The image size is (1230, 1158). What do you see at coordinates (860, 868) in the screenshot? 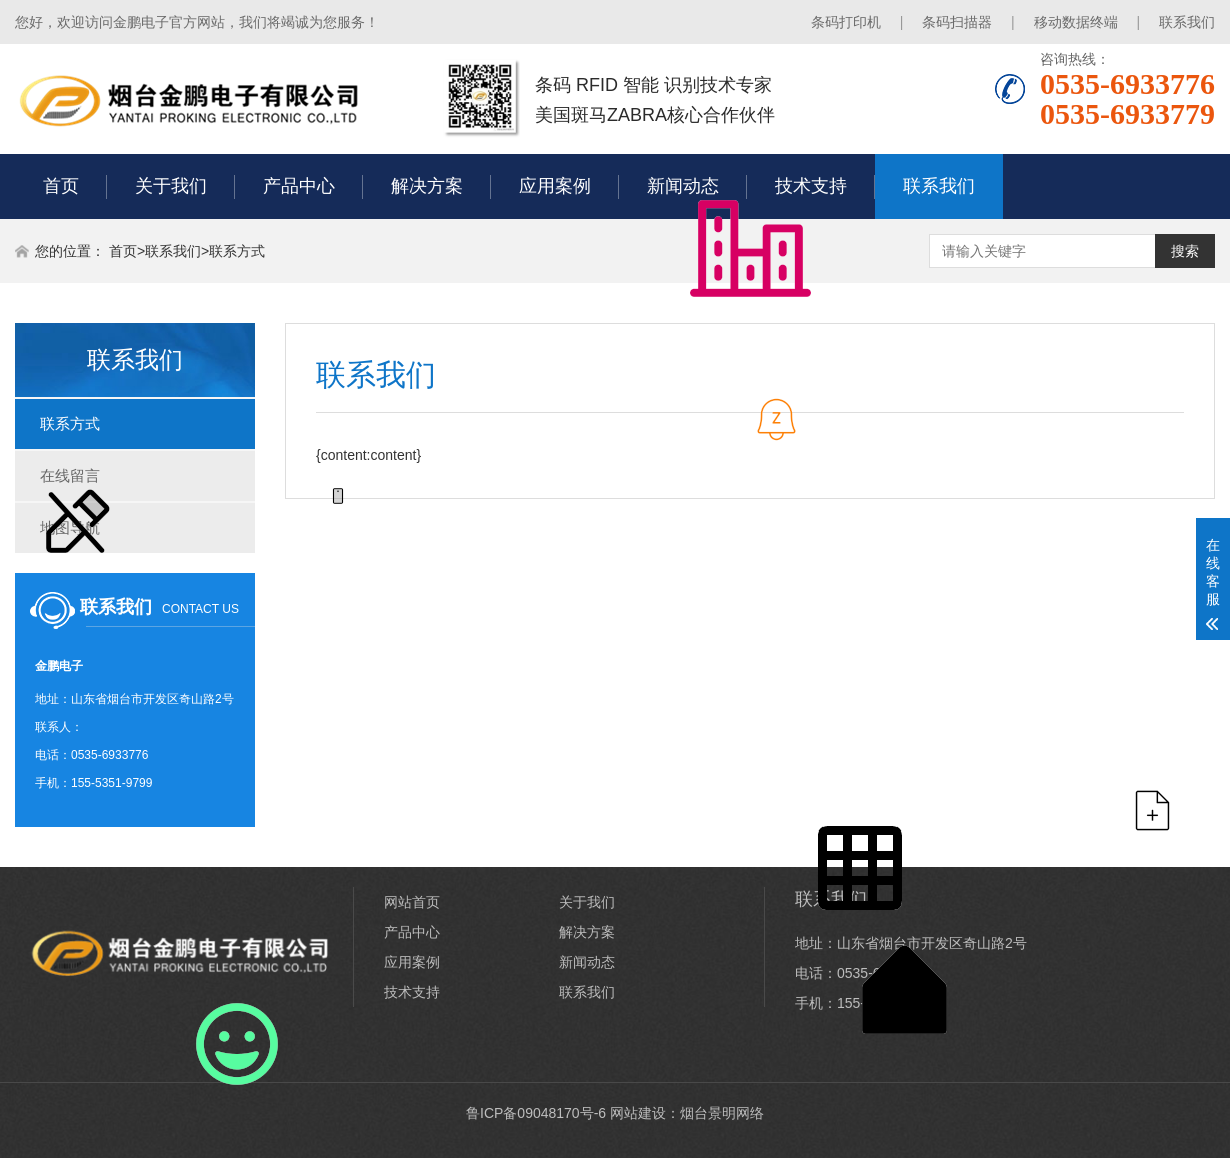
I see `toggle grid view display` at bounding box center [860, 868].